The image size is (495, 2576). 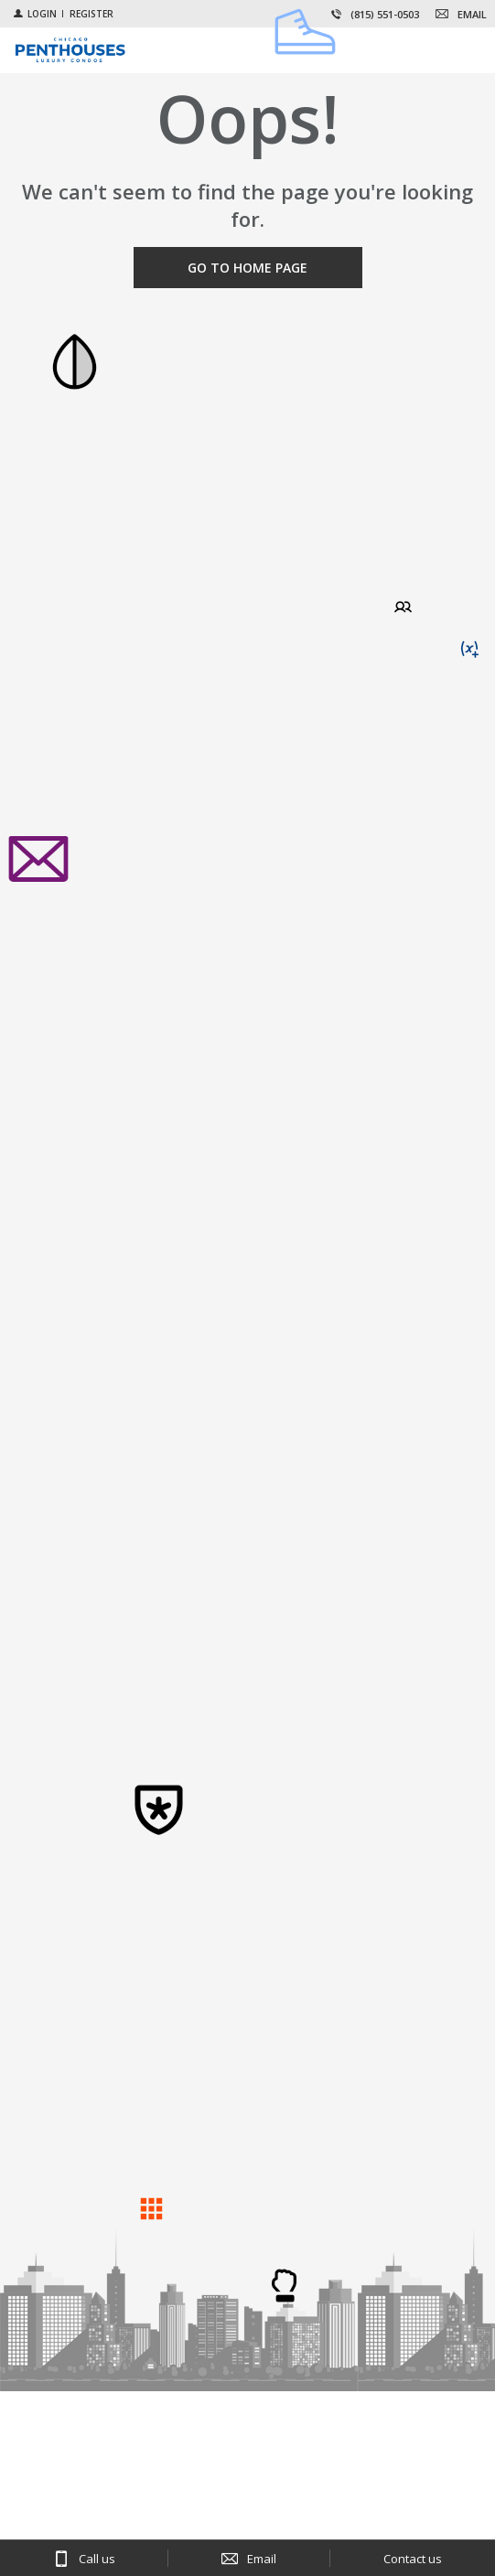 I want to click on adjust opacity or transparency level, so click(x=74, y=363).